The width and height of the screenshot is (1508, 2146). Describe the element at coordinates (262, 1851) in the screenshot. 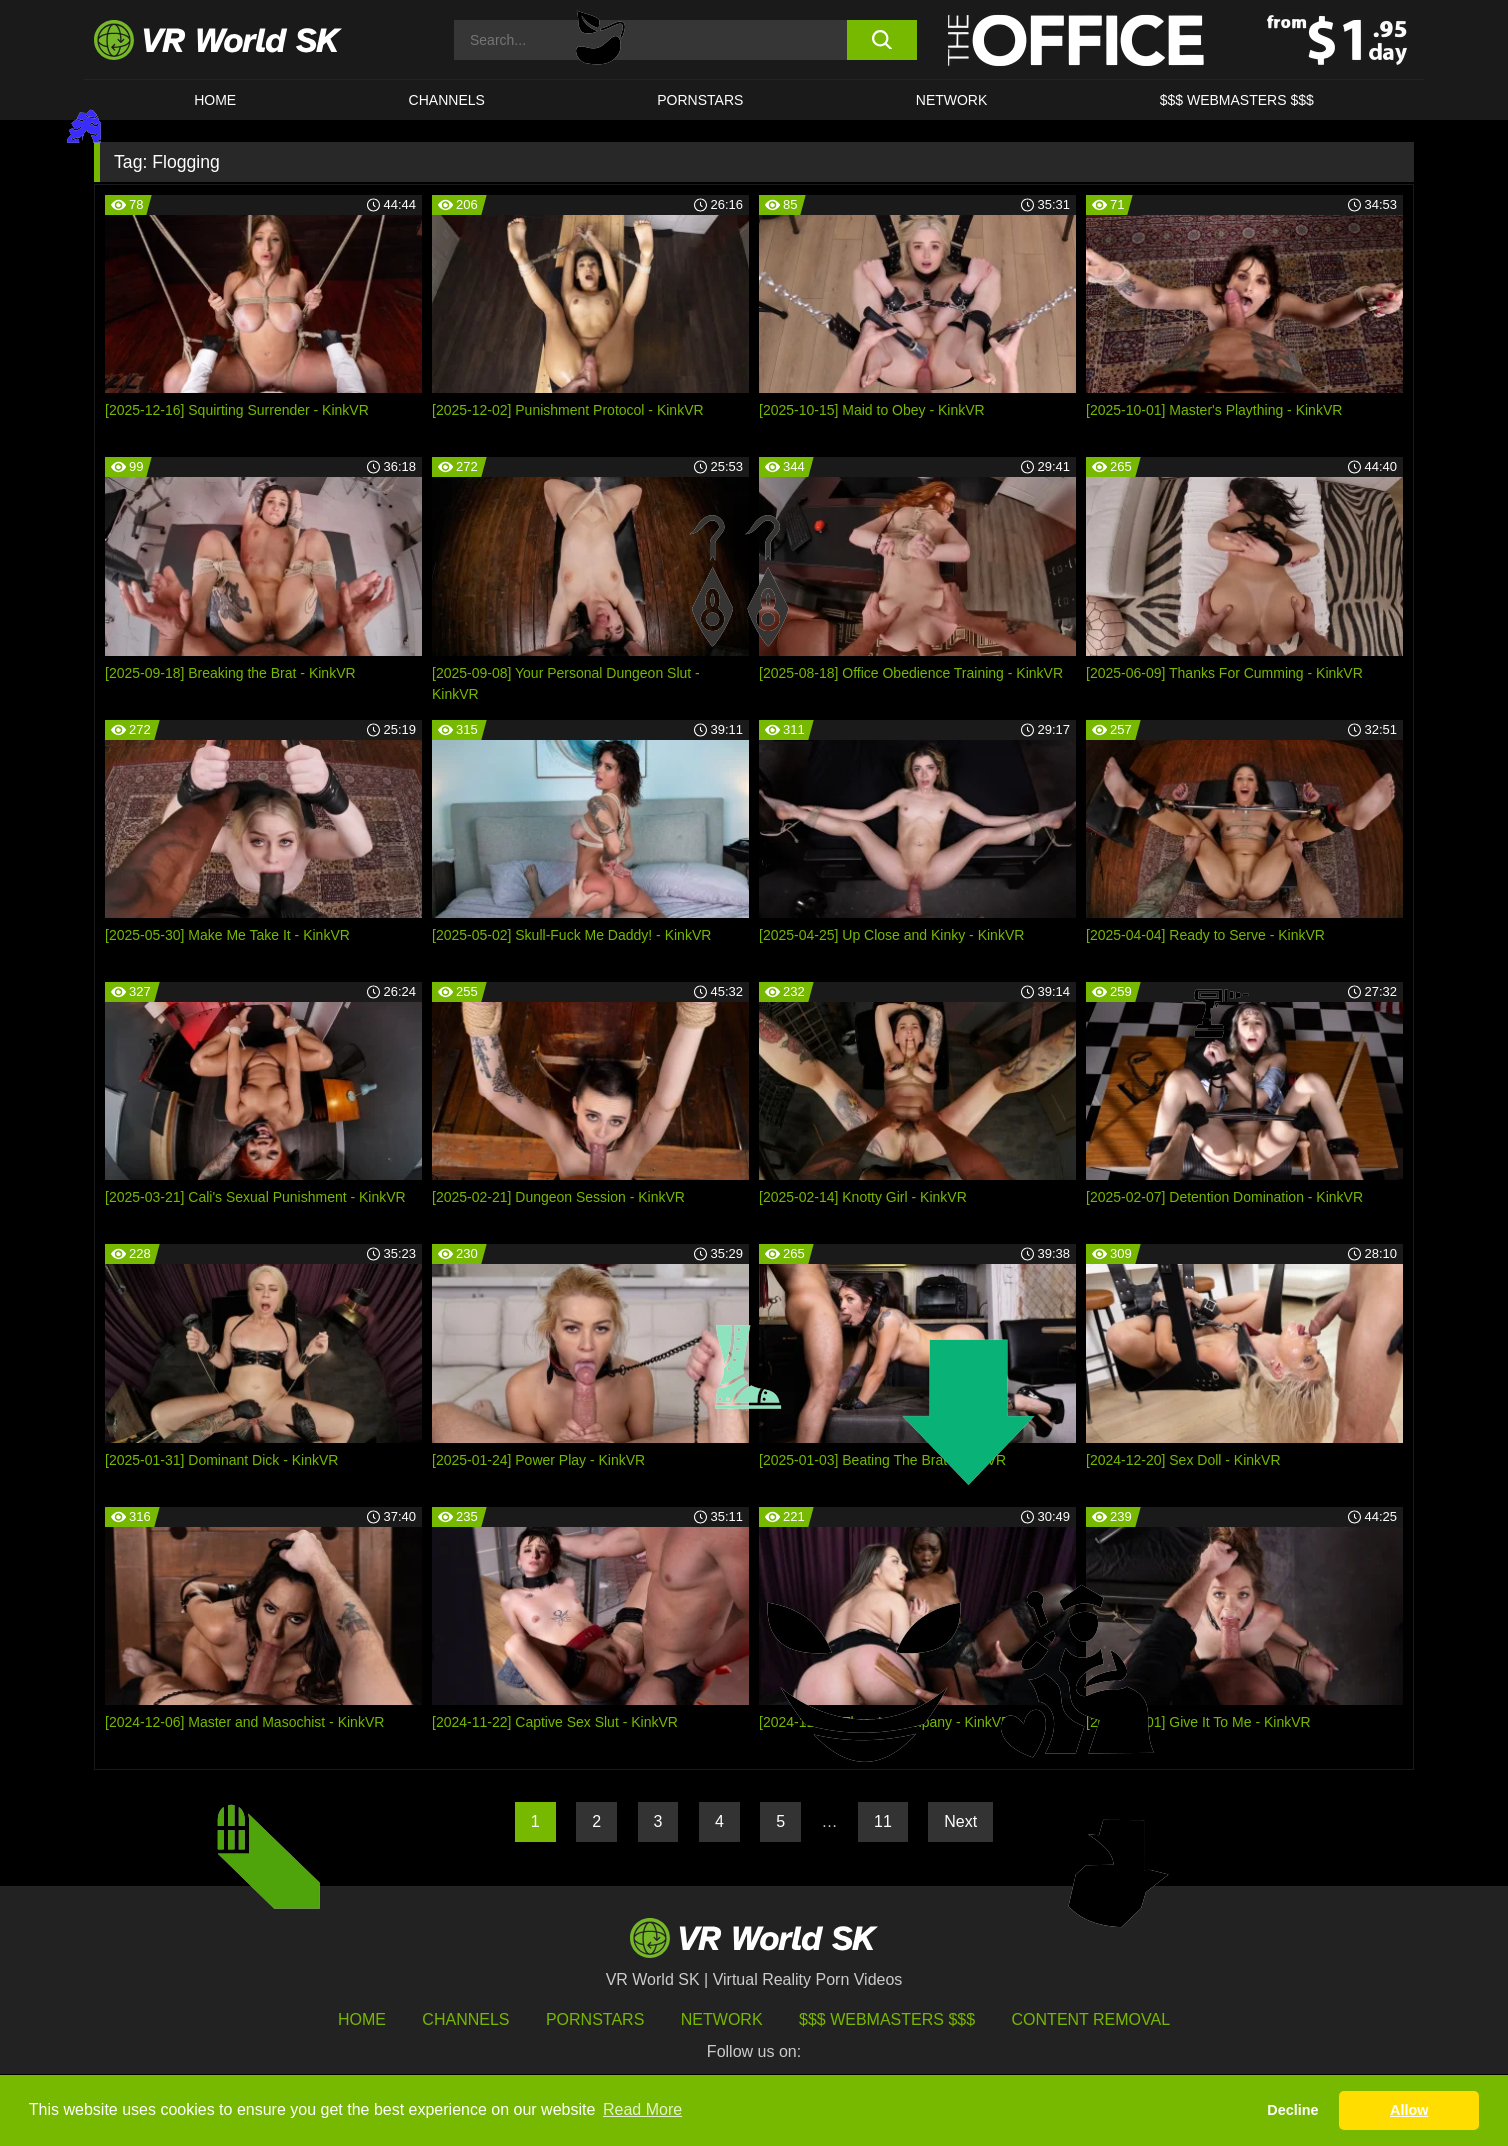

I see `enter the dungeon or underground level` at that location.